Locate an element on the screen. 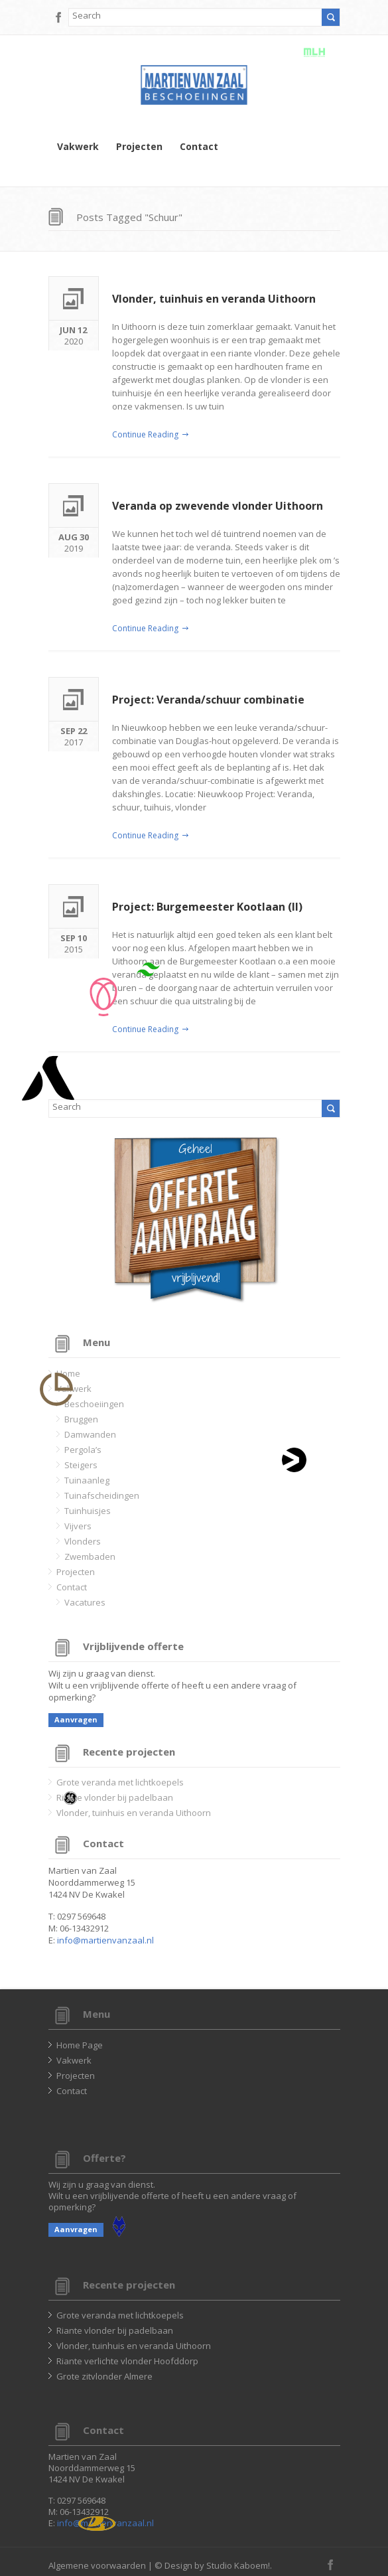 The image size is (388, 2576). view analytics or statistics is located at coordinates (56, 1389).